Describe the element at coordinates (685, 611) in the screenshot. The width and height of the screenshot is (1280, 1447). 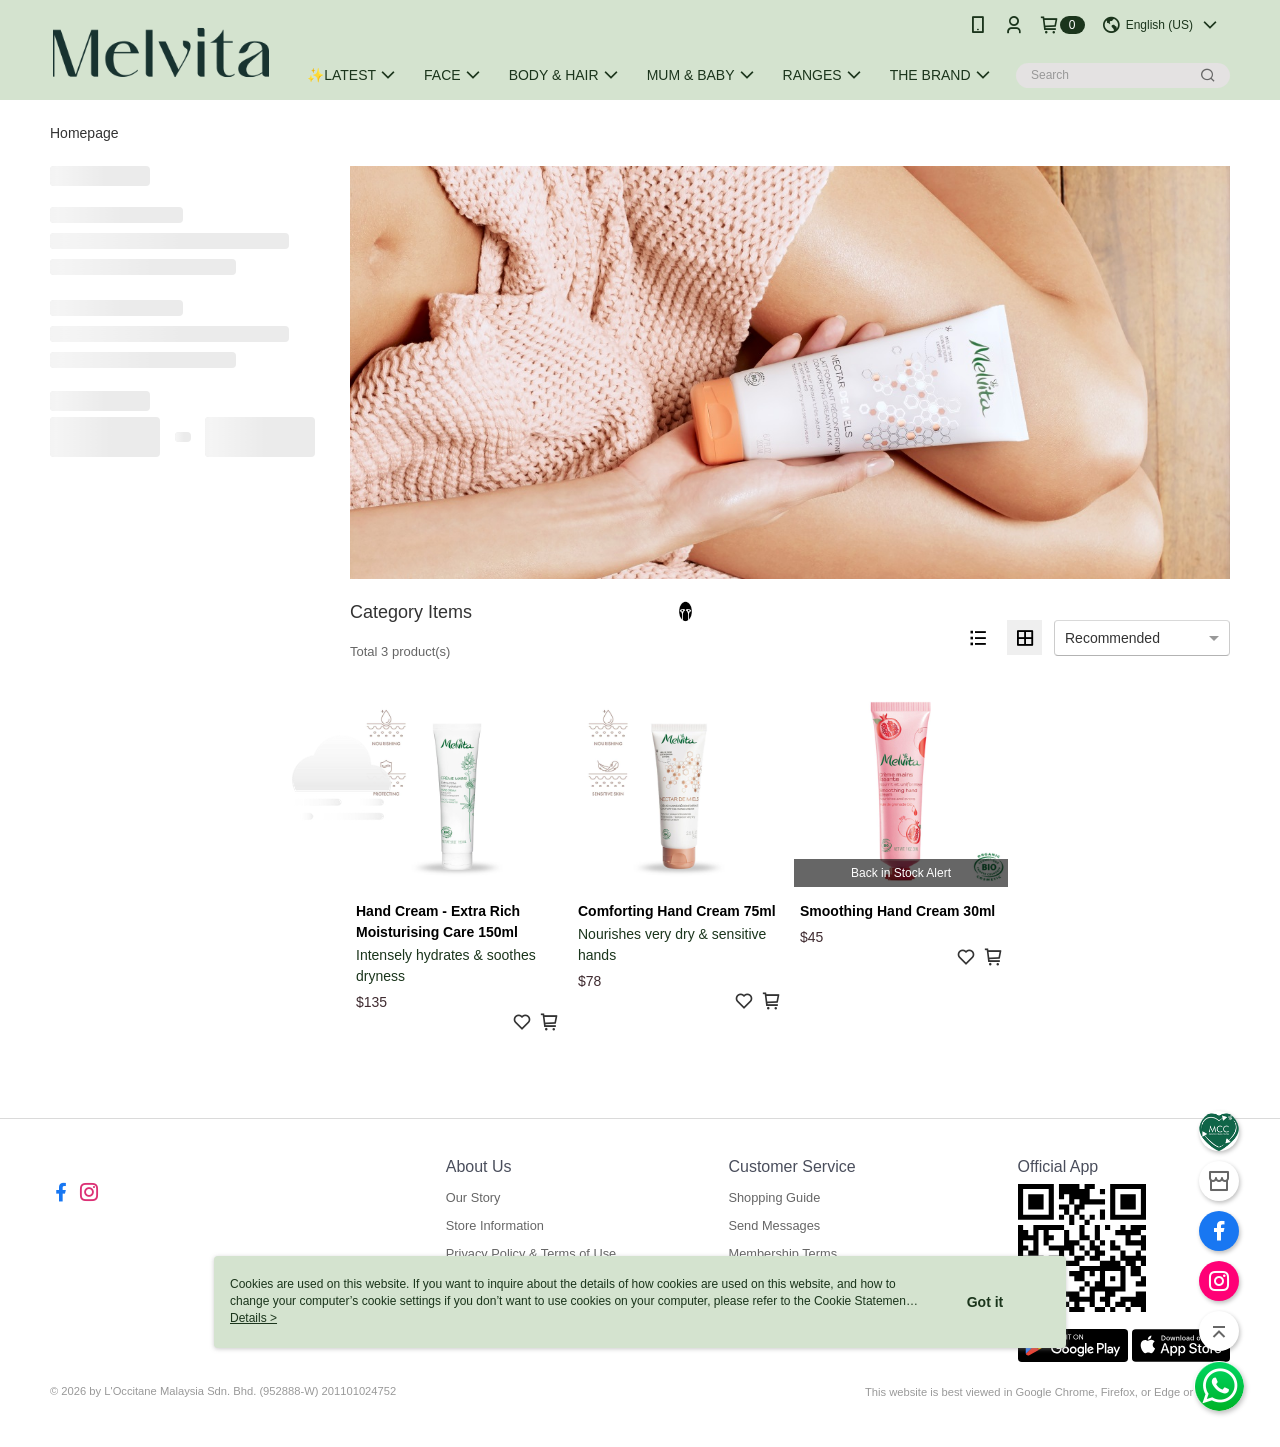
I see `indicates sadness or crying emotion in game` at that location.